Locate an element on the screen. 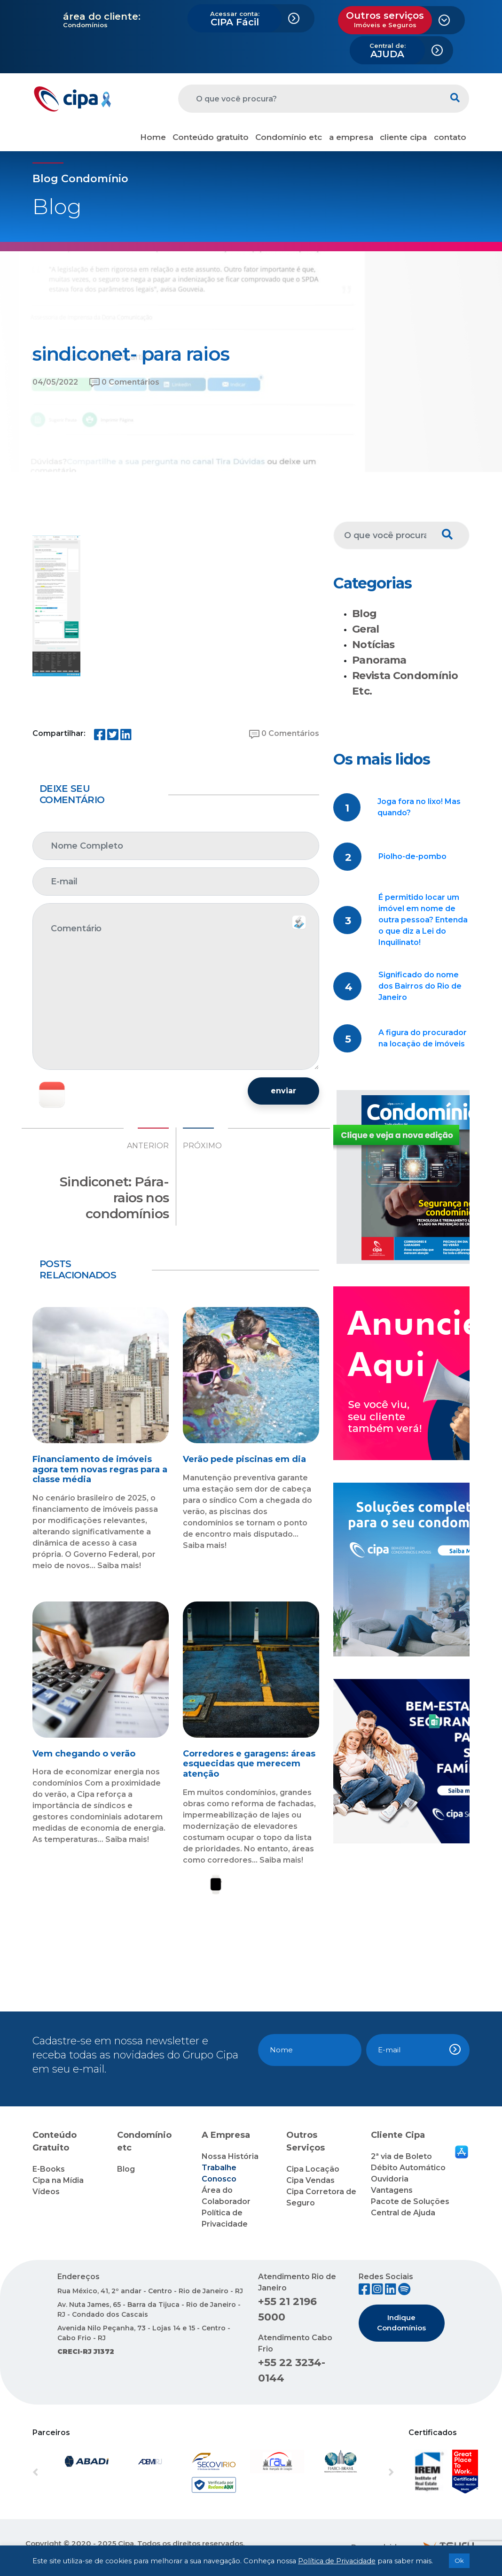  microsoft excel template file with macros enabled is located at coordinates (434, 1721).